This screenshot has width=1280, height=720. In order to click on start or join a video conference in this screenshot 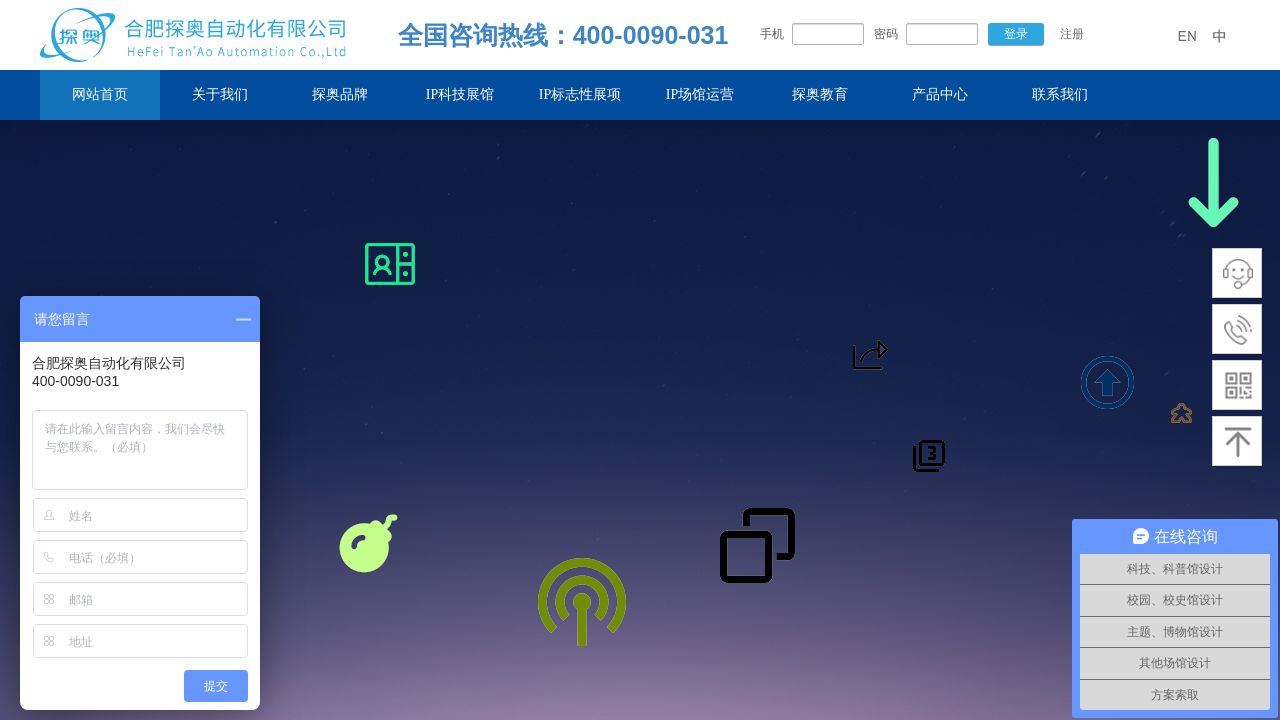, I will do `click(390, 264)`.